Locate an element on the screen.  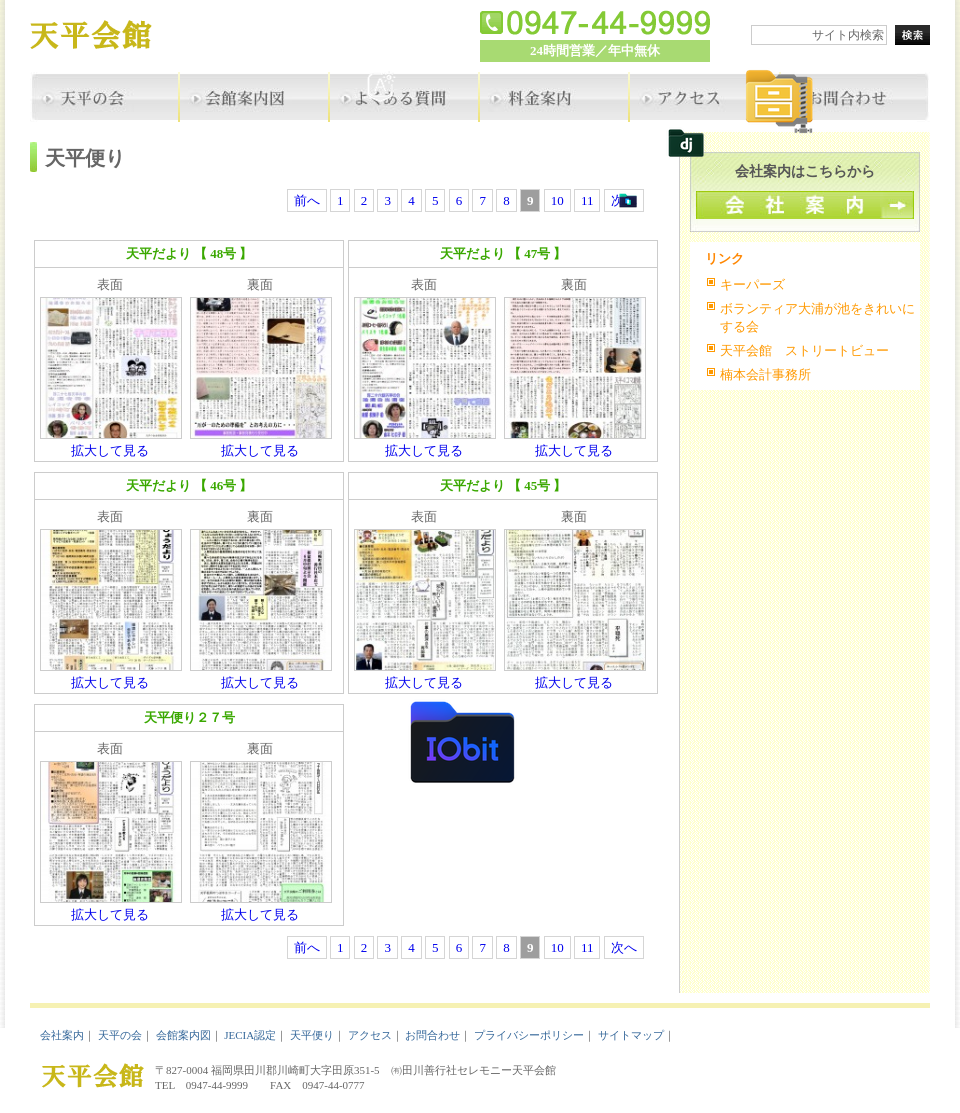
adjust keyboard backlight brightness is located at coordinates (381, 86).